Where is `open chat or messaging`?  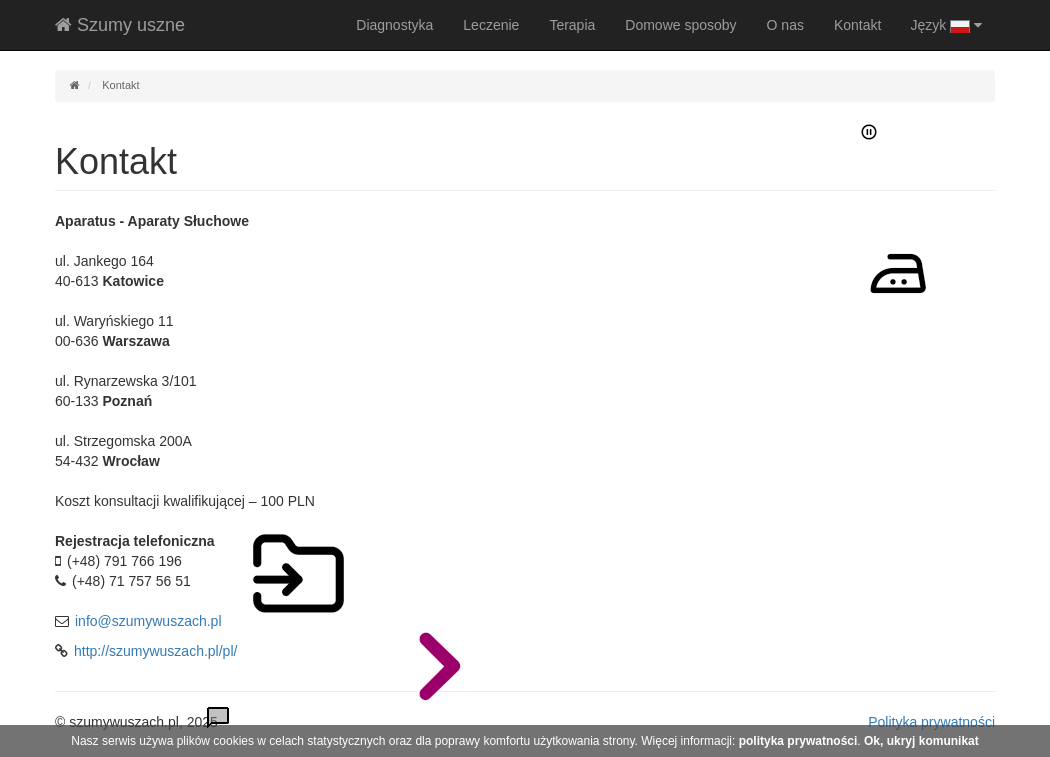 open chat or messaging is located at coordinates (218, 718).